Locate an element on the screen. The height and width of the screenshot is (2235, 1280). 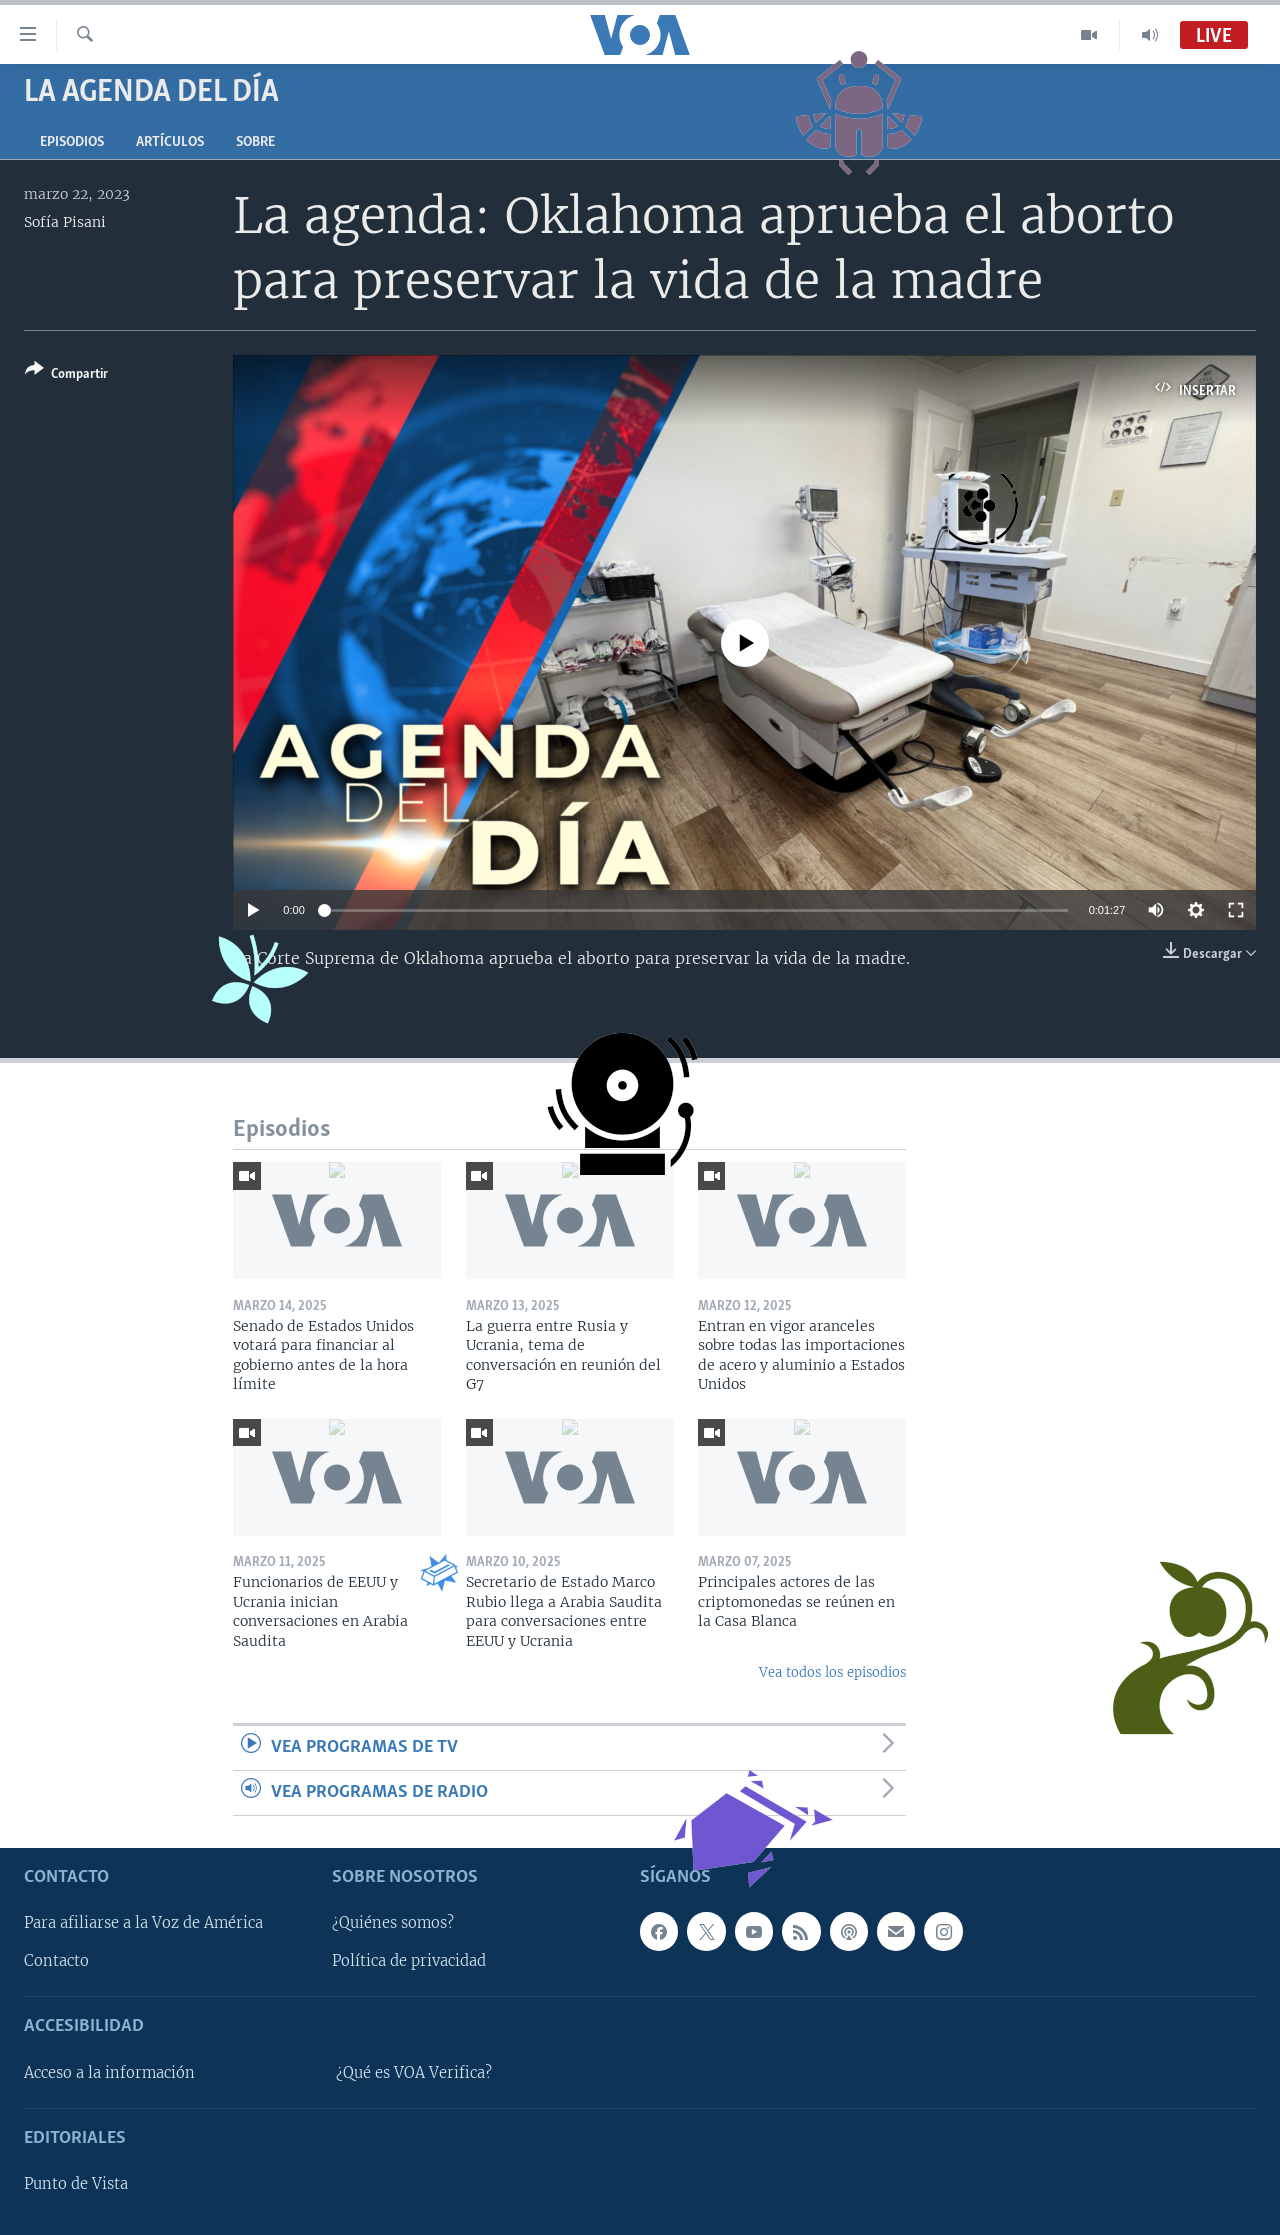
access atomic or molecular simulation settings is located at coordinates (985, 510).